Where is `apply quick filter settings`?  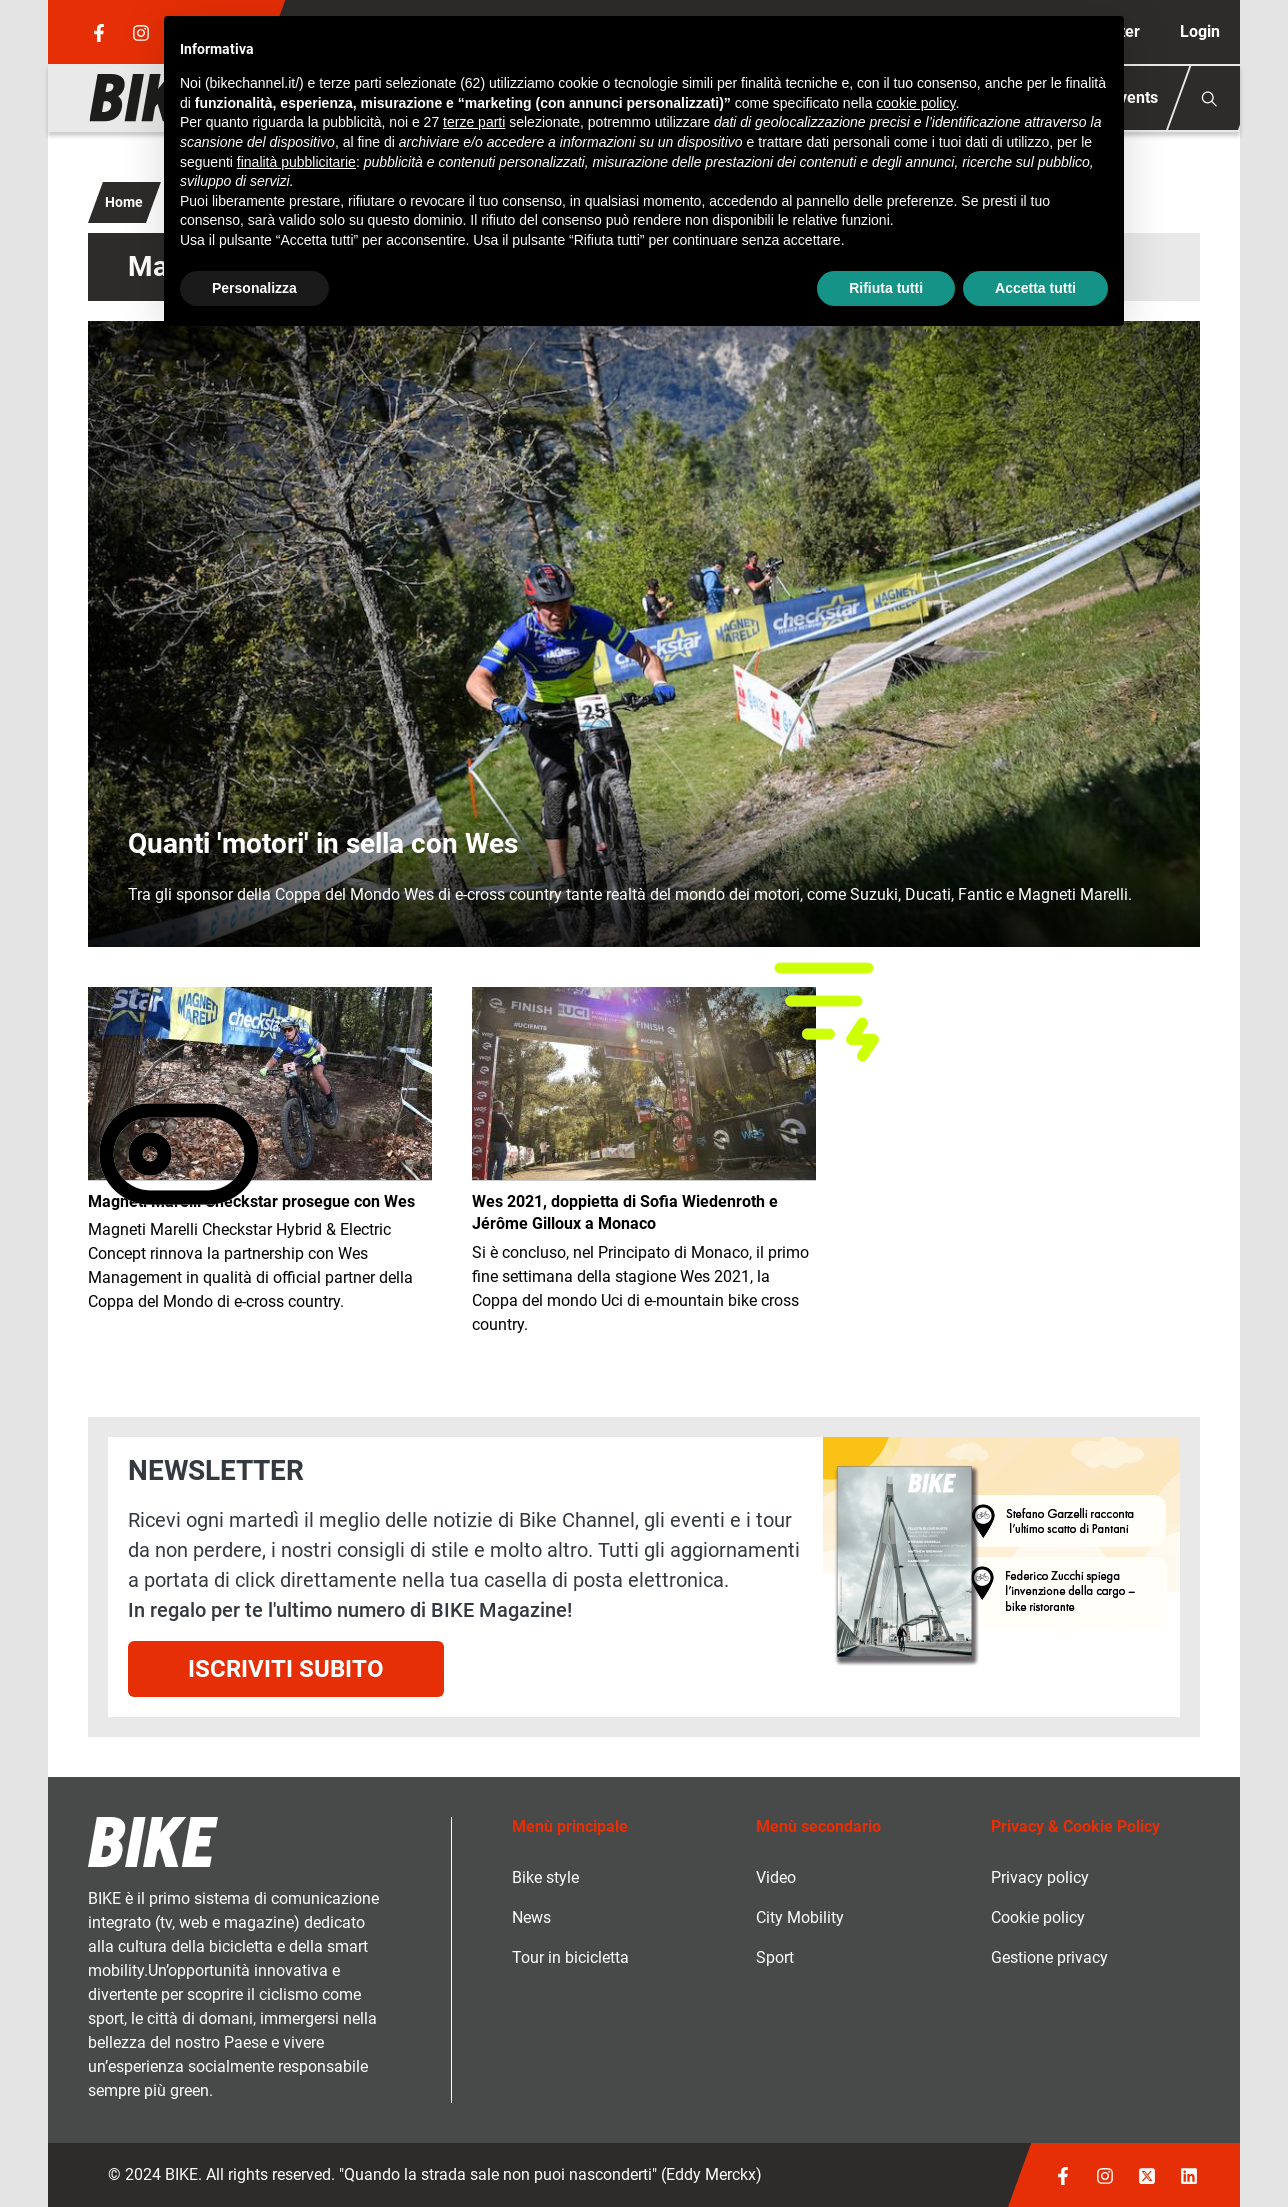 apply quick filter settings is located at coordinates (824, 1001).